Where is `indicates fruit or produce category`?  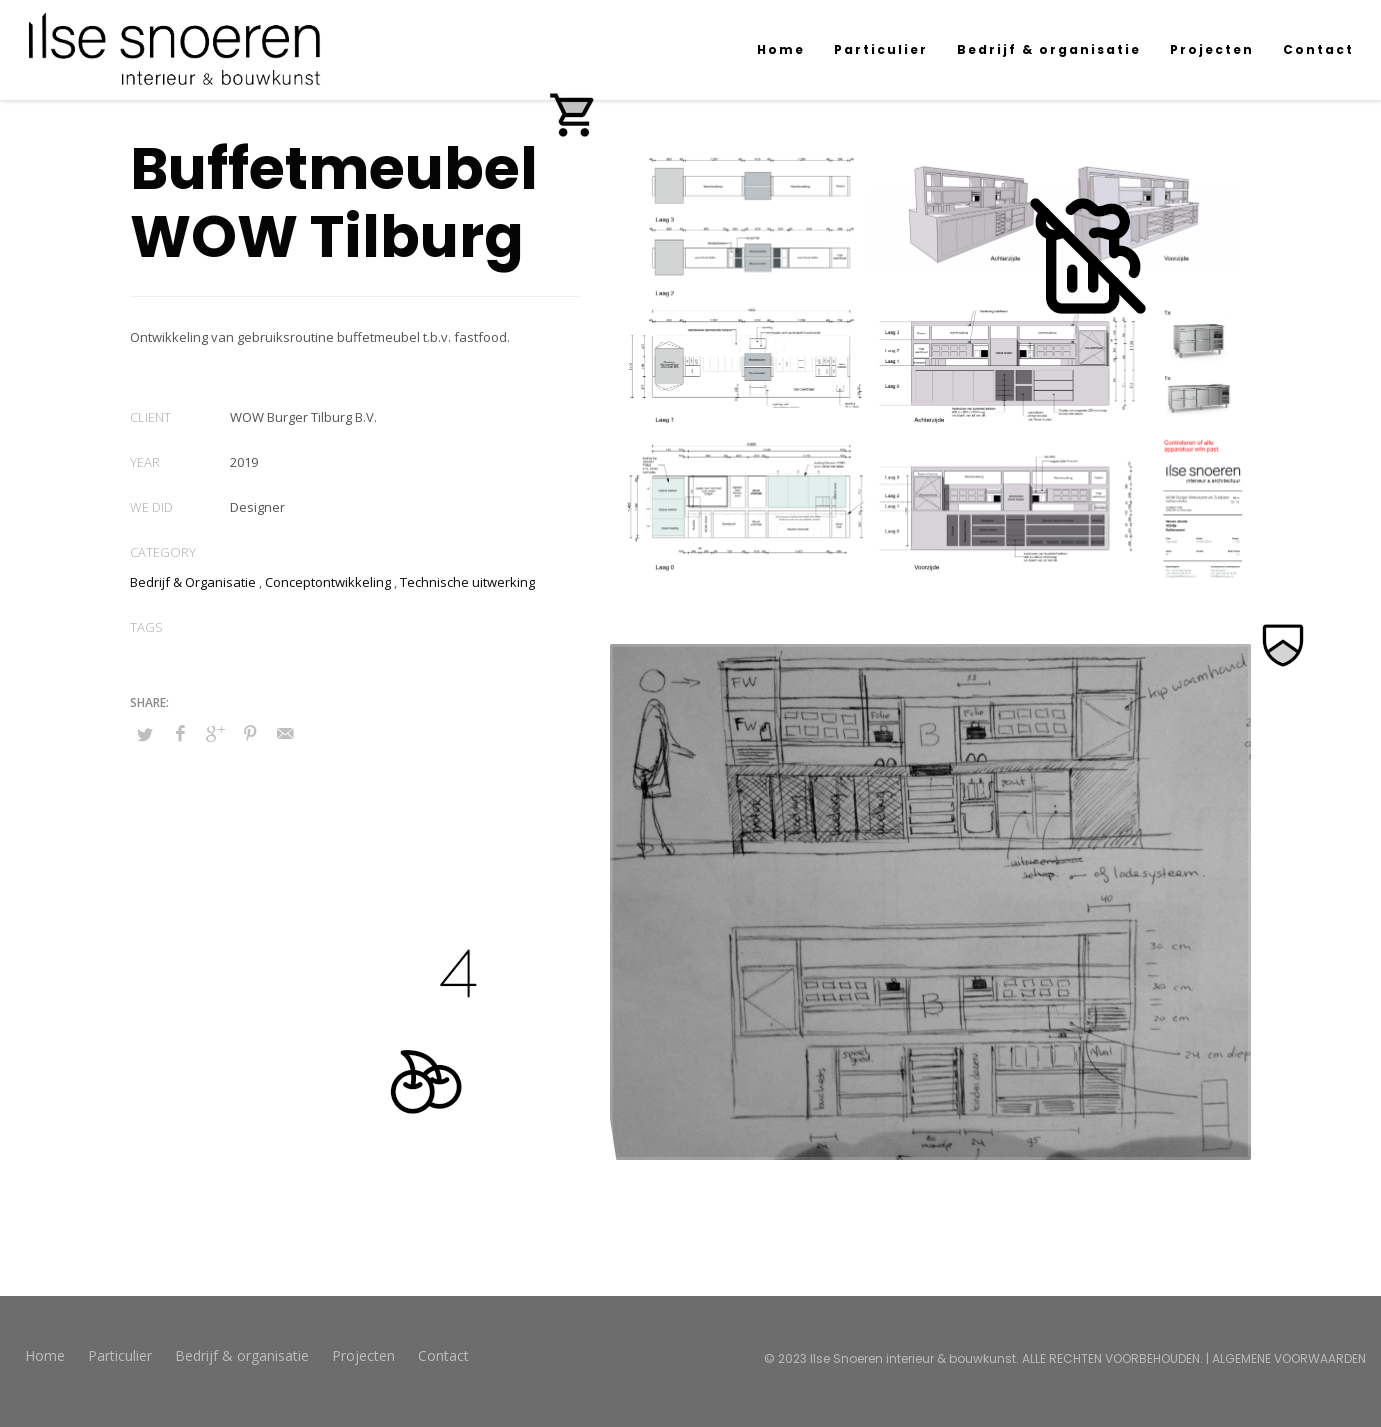 indicates fruit or produce category is located at coordinates (425, 1082).